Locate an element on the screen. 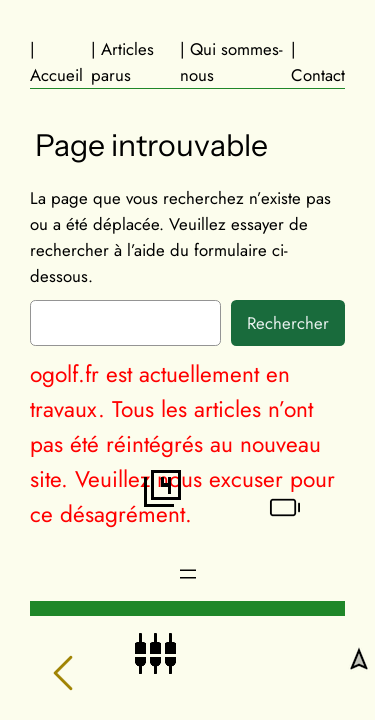 This screenshot has height=720, width=375. indicates battery is empty or depleted is located at coordinates (284, 507).